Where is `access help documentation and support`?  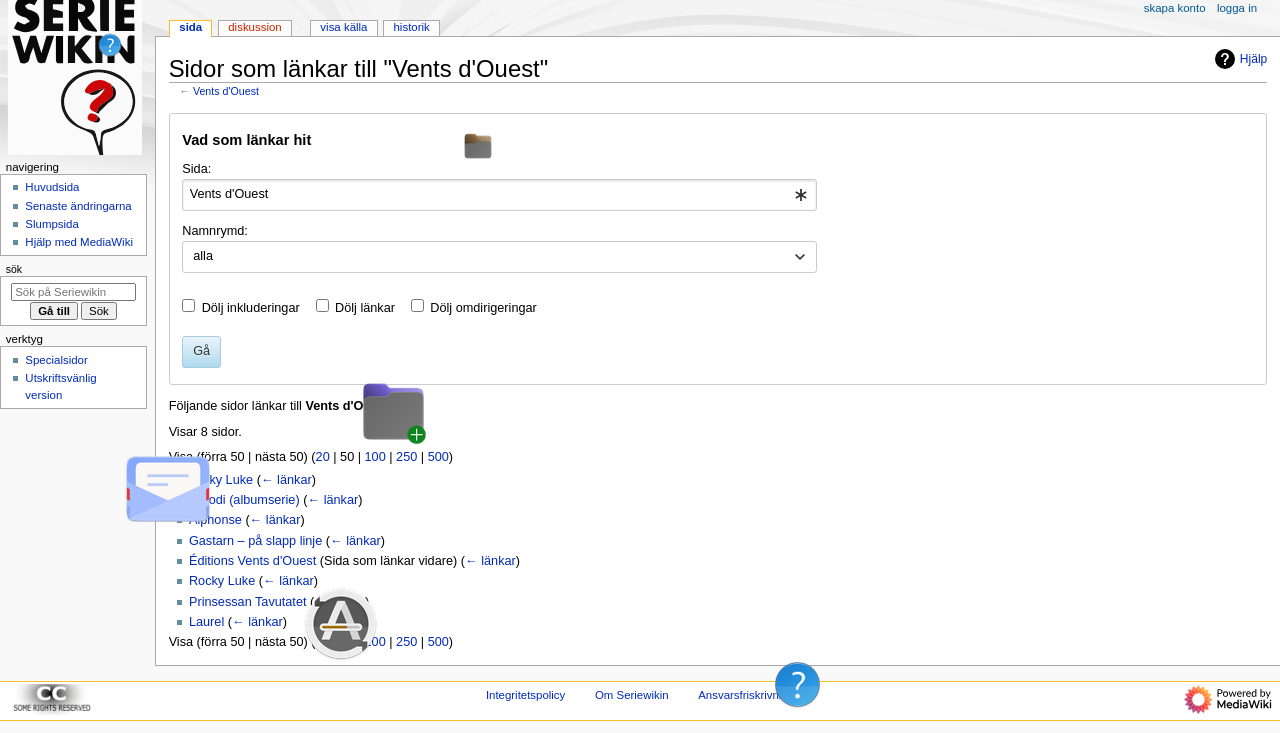 access help documentation and support is located at coordinates (797, 684).